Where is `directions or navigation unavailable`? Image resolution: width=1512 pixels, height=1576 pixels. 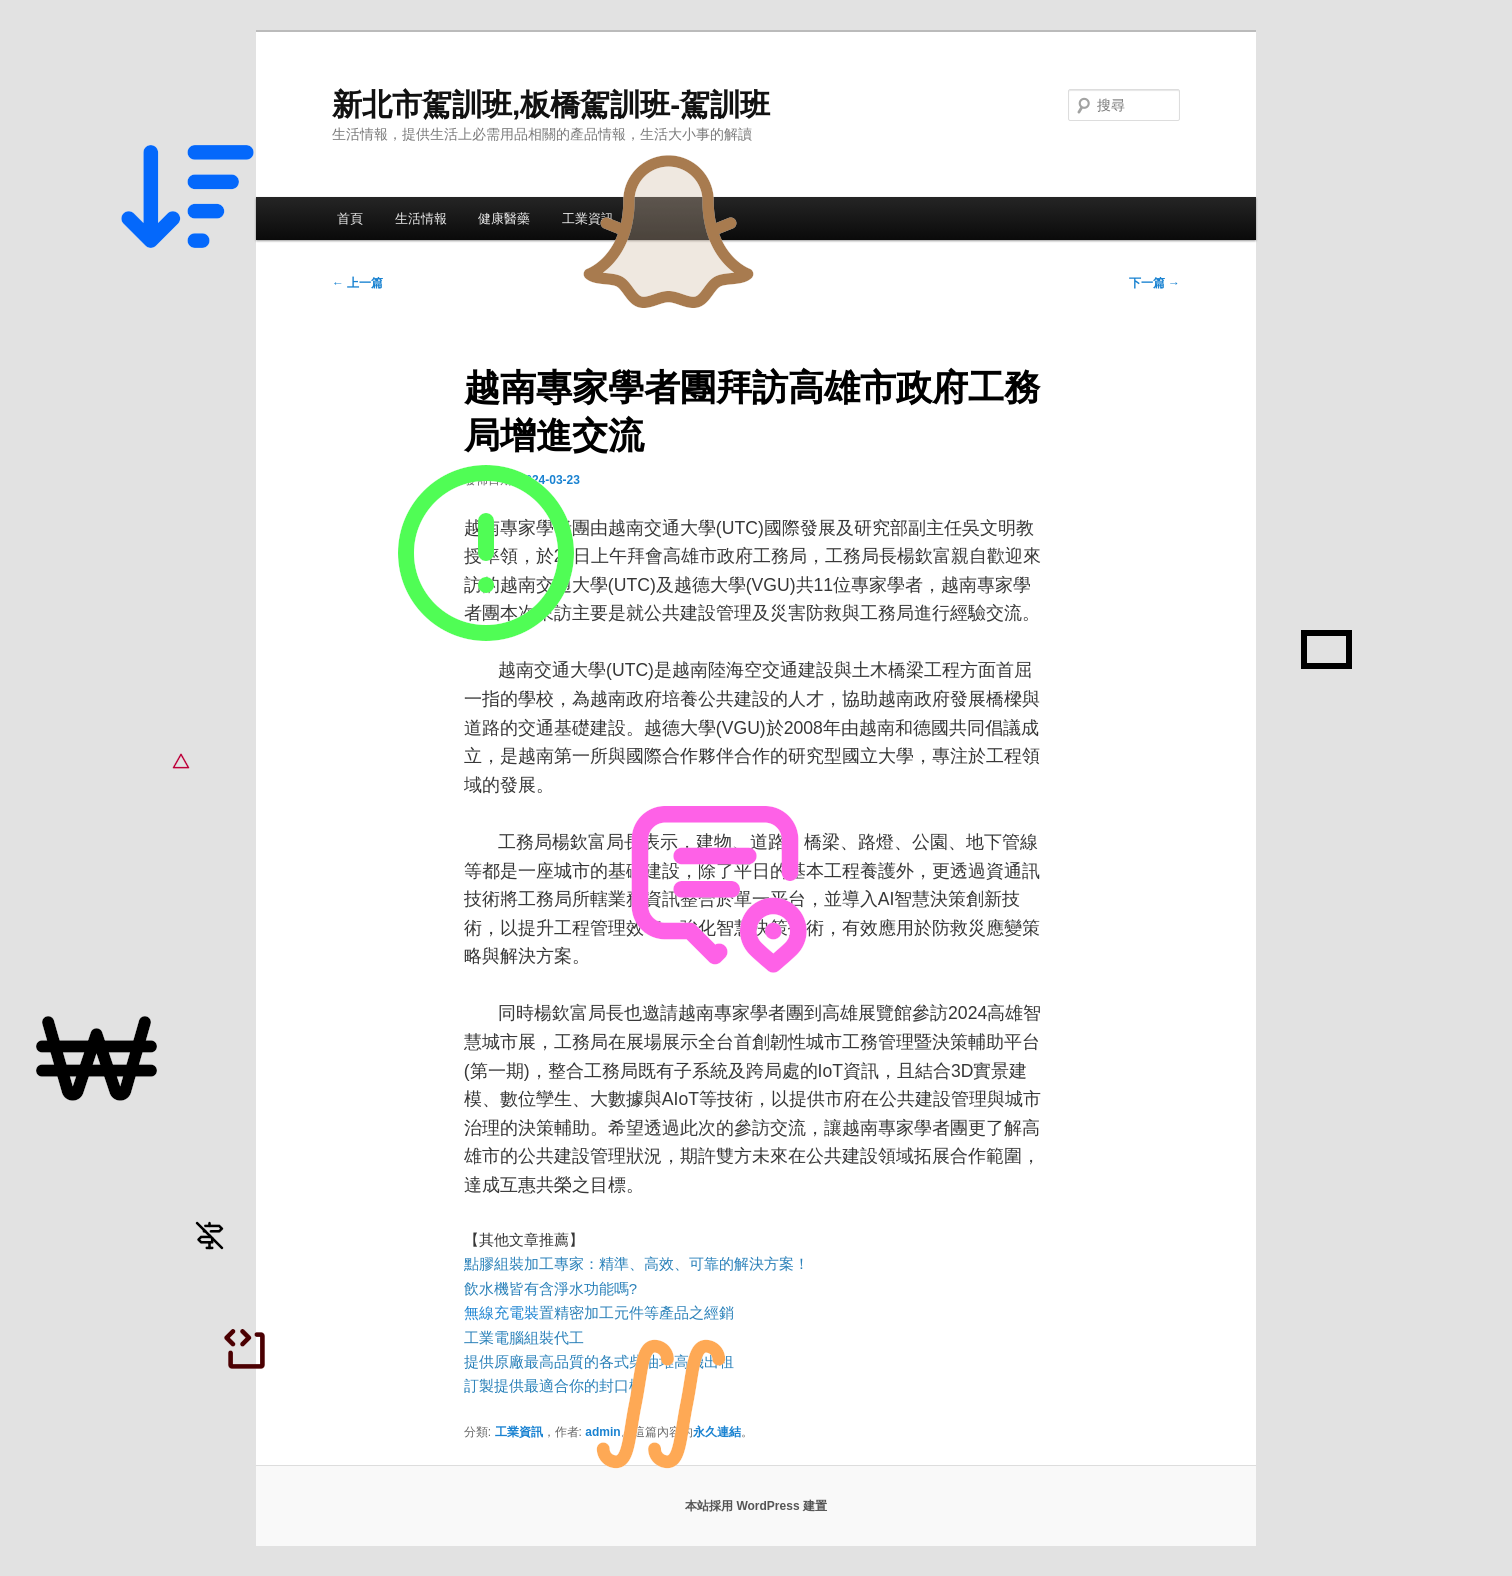
directions or navigation unavailable is located at coordinates (209, 1235).